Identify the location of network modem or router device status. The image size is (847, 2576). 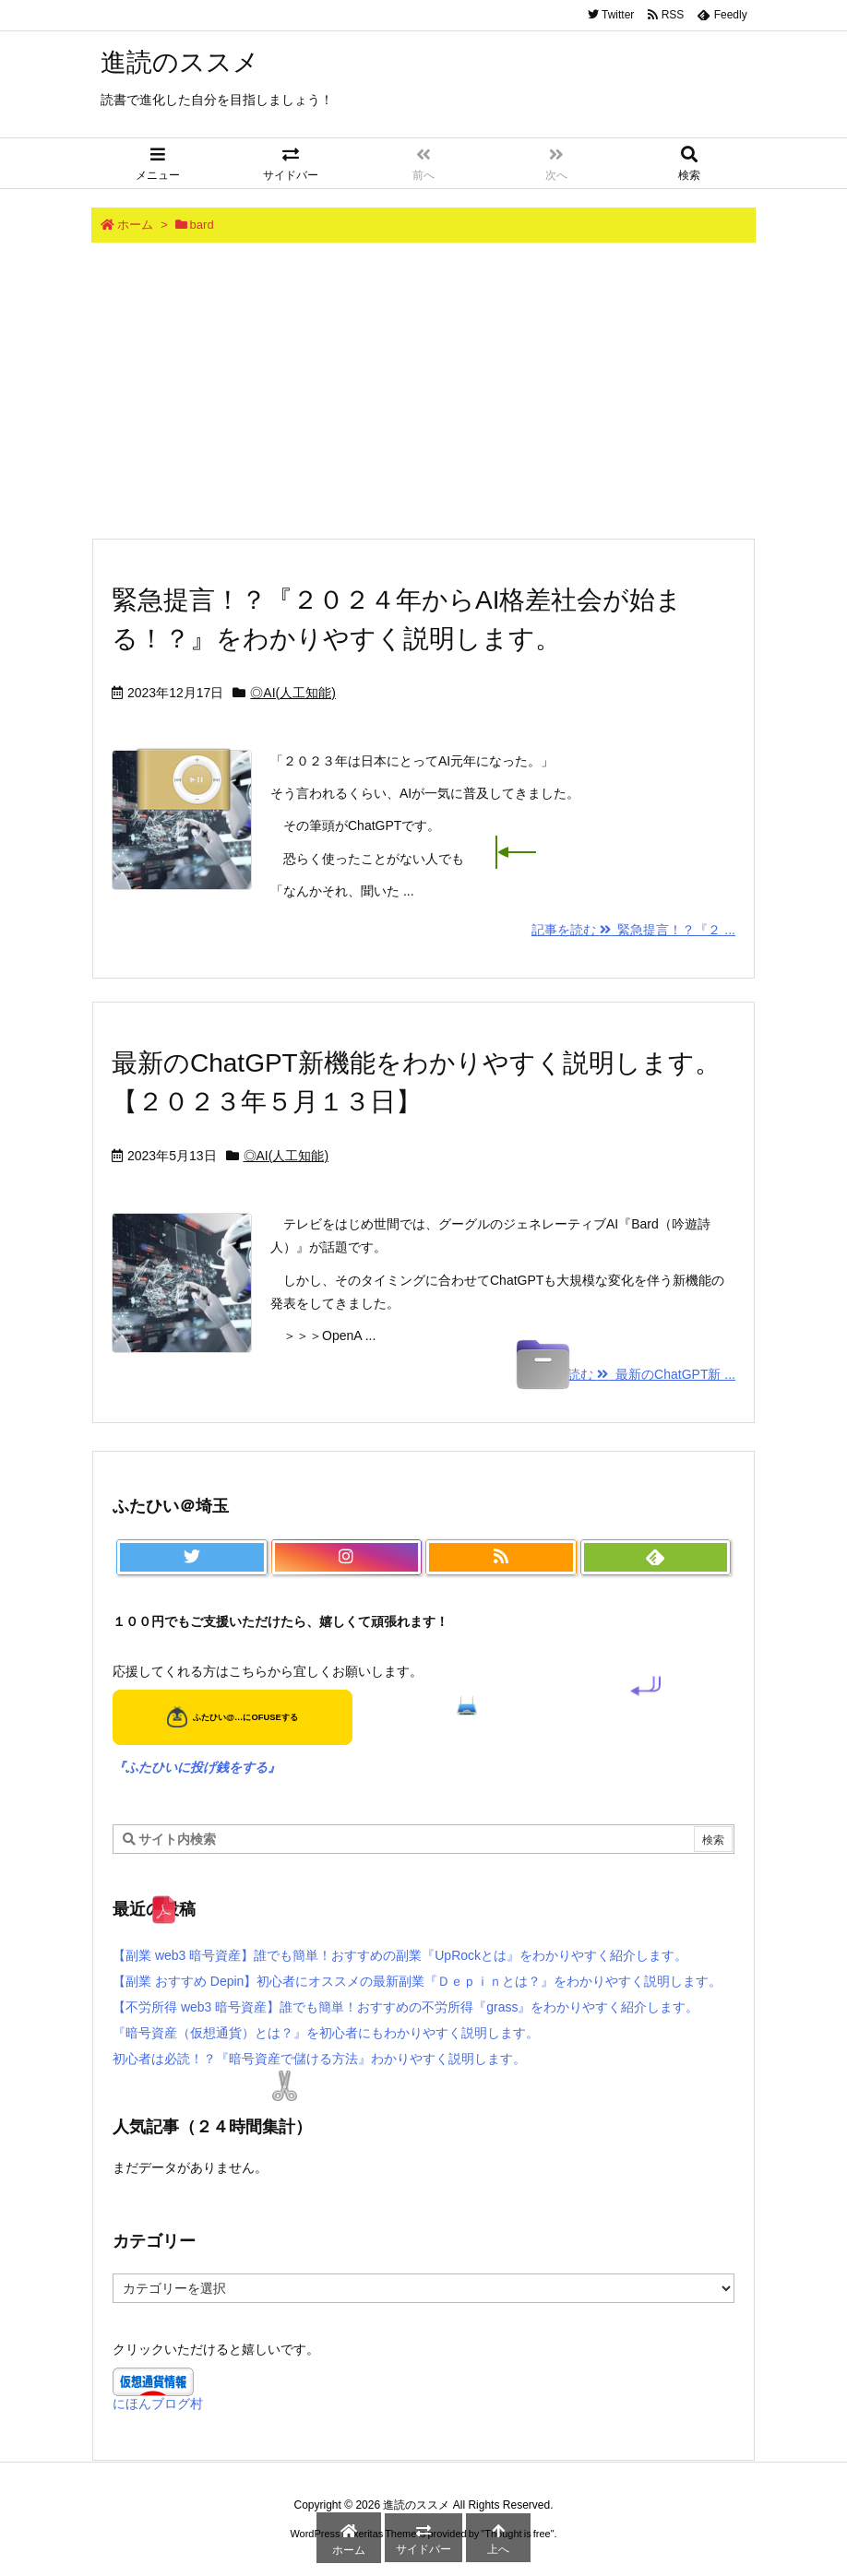
(467, 1705).